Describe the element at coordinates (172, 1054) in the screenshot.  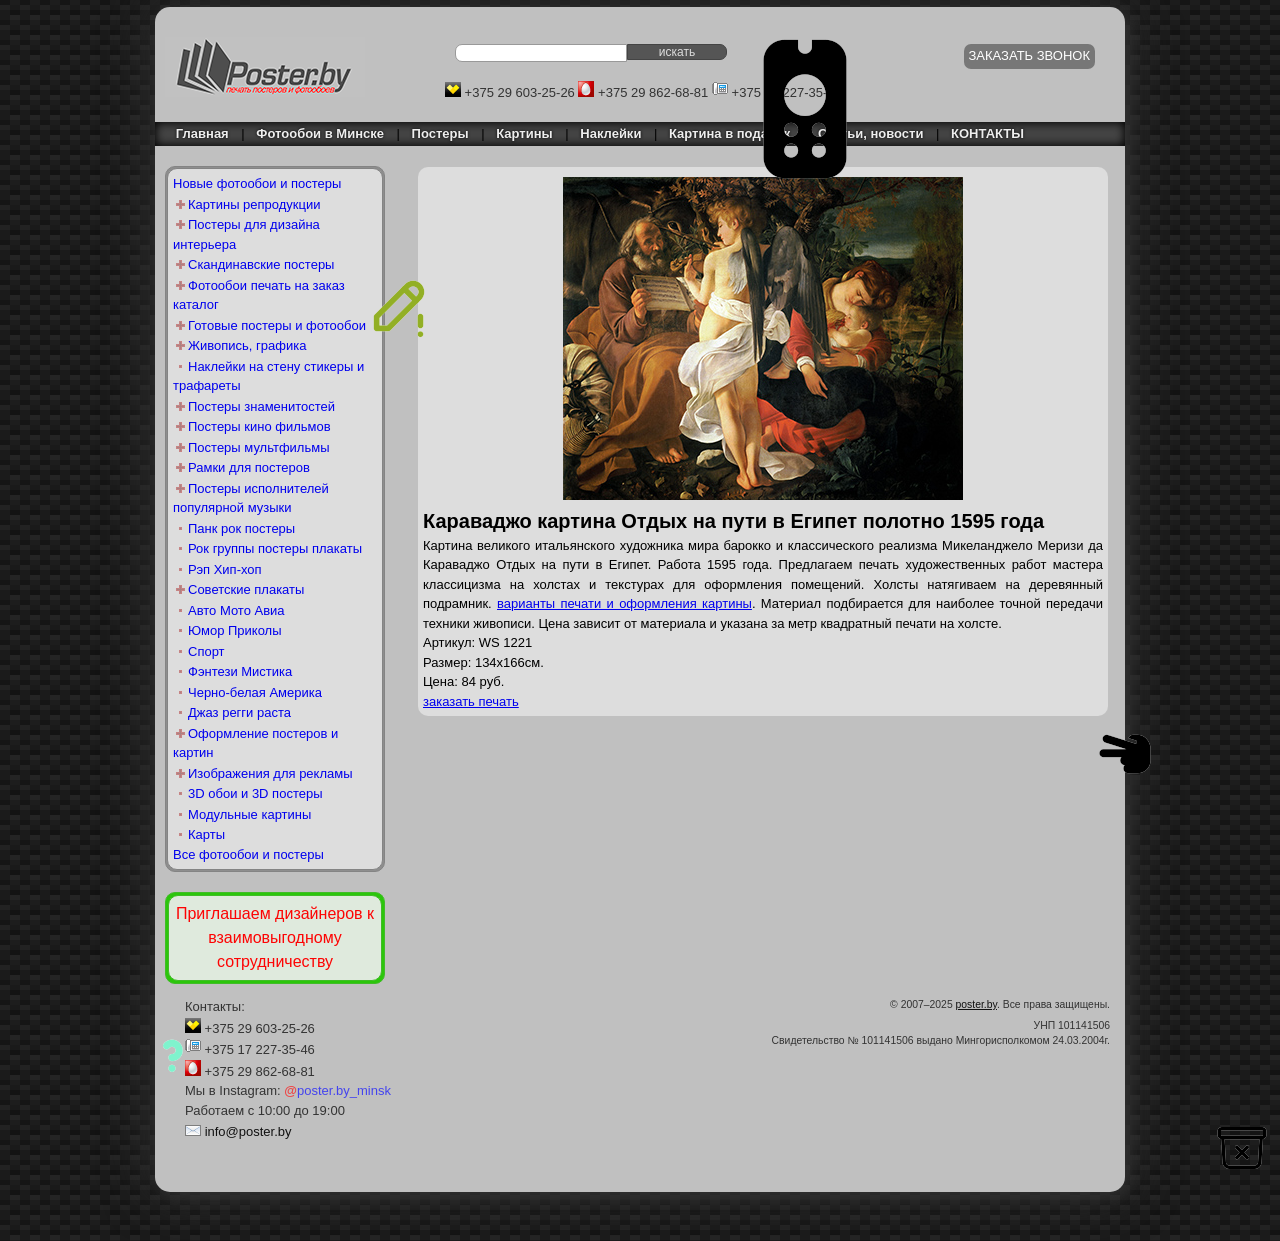
I see `access help or support information` at that location.